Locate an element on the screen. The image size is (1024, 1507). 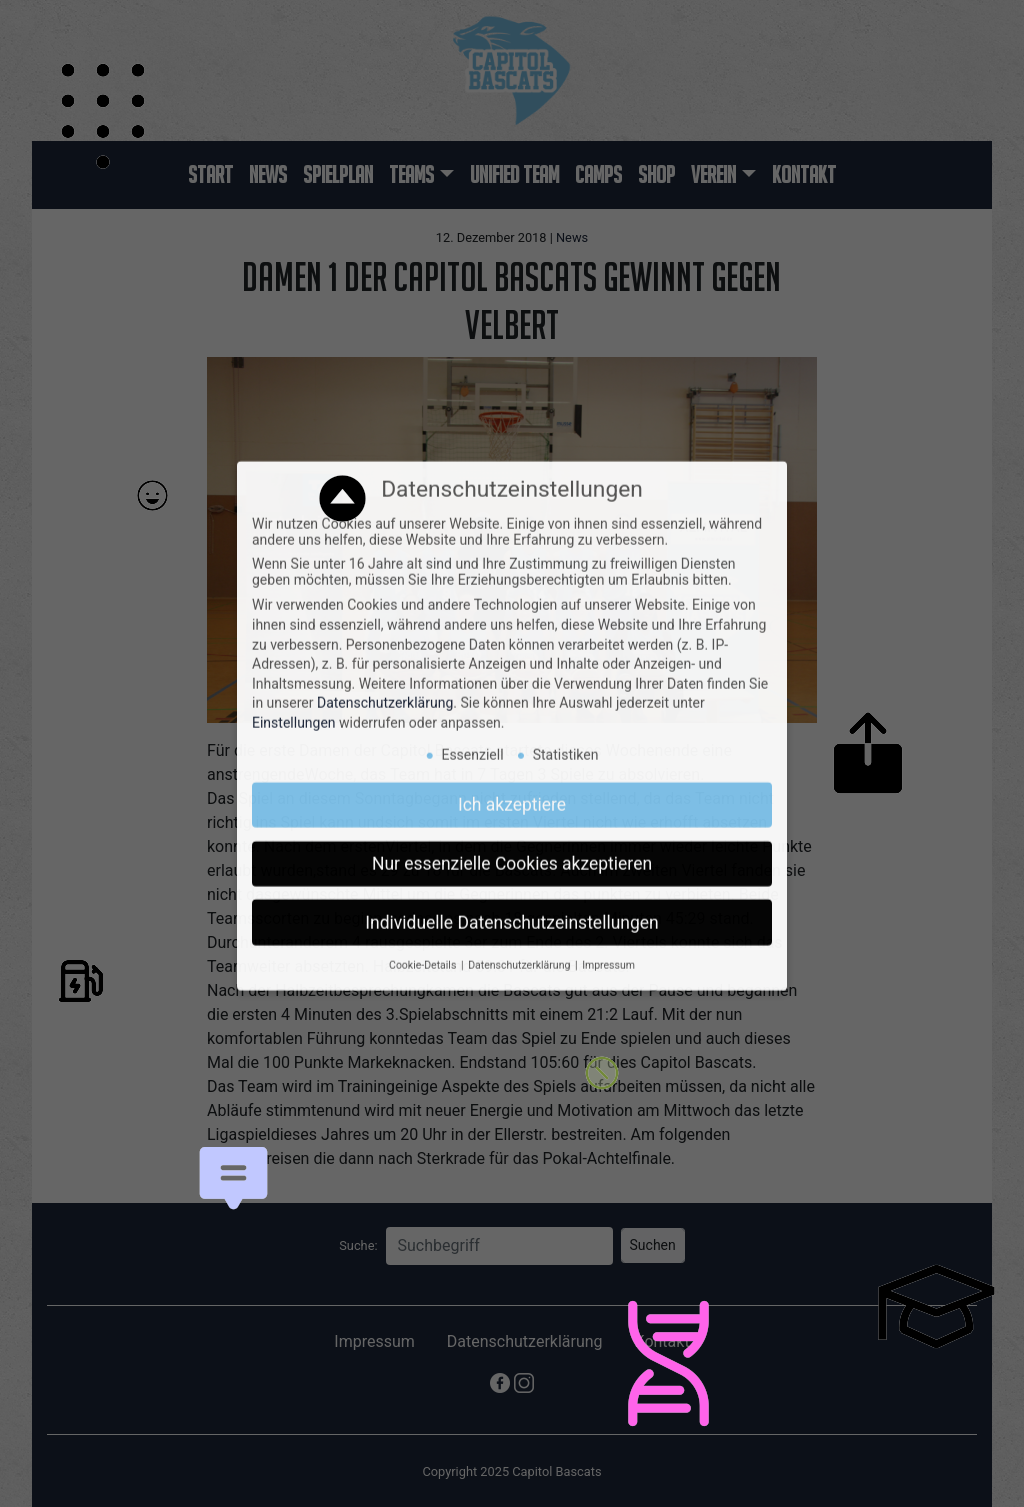
open chat or messaging is located at coordinates (233, 1175).